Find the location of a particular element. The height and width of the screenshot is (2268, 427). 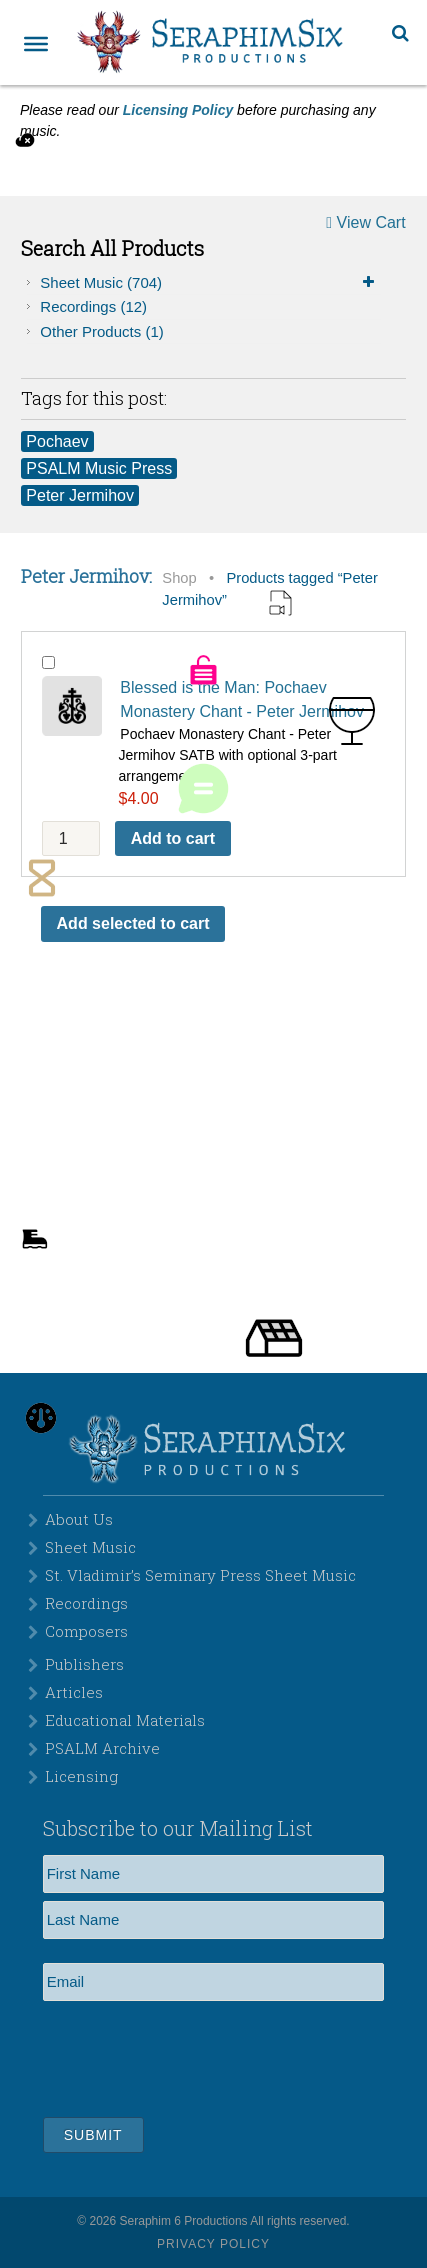

view footwear or shoe options is located at coordinates (34, 1239).